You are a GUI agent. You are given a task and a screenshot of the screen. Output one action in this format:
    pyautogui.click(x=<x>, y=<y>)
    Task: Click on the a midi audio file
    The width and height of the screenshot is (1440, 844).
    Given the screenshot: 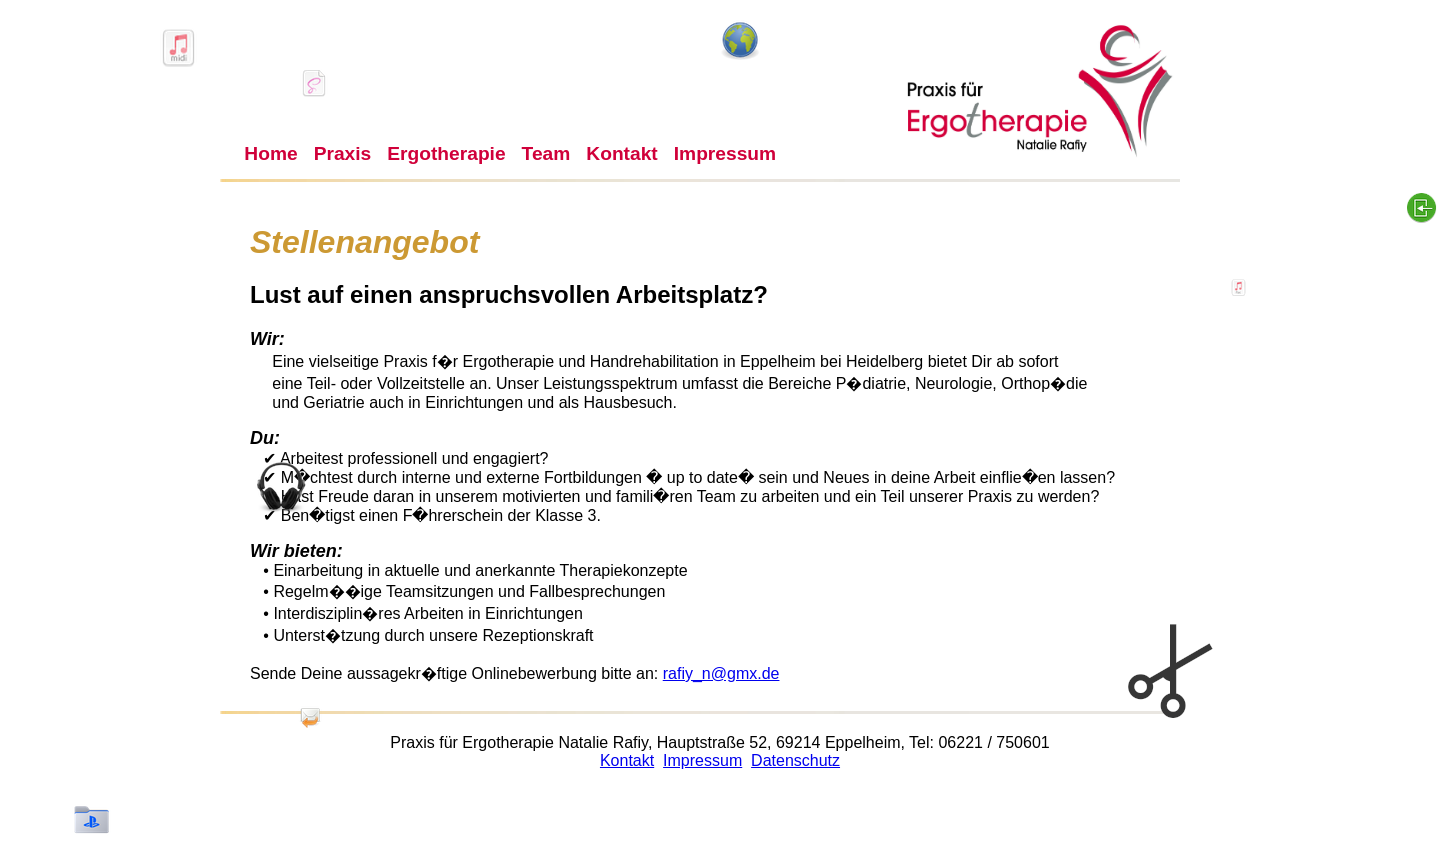 What is the action you would take?
    pyautogui.click(x=178, y=47)
    